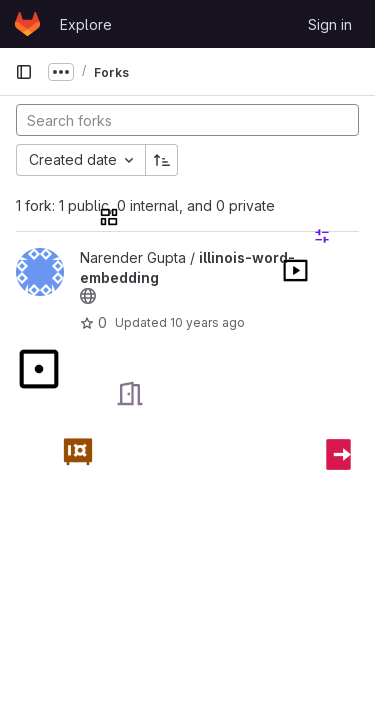 This screenshot has width=375, height=720. What do you see at coordinates (338, 454) in the screenshot?
I see `log out of your account` at bounding box center [338, 454].